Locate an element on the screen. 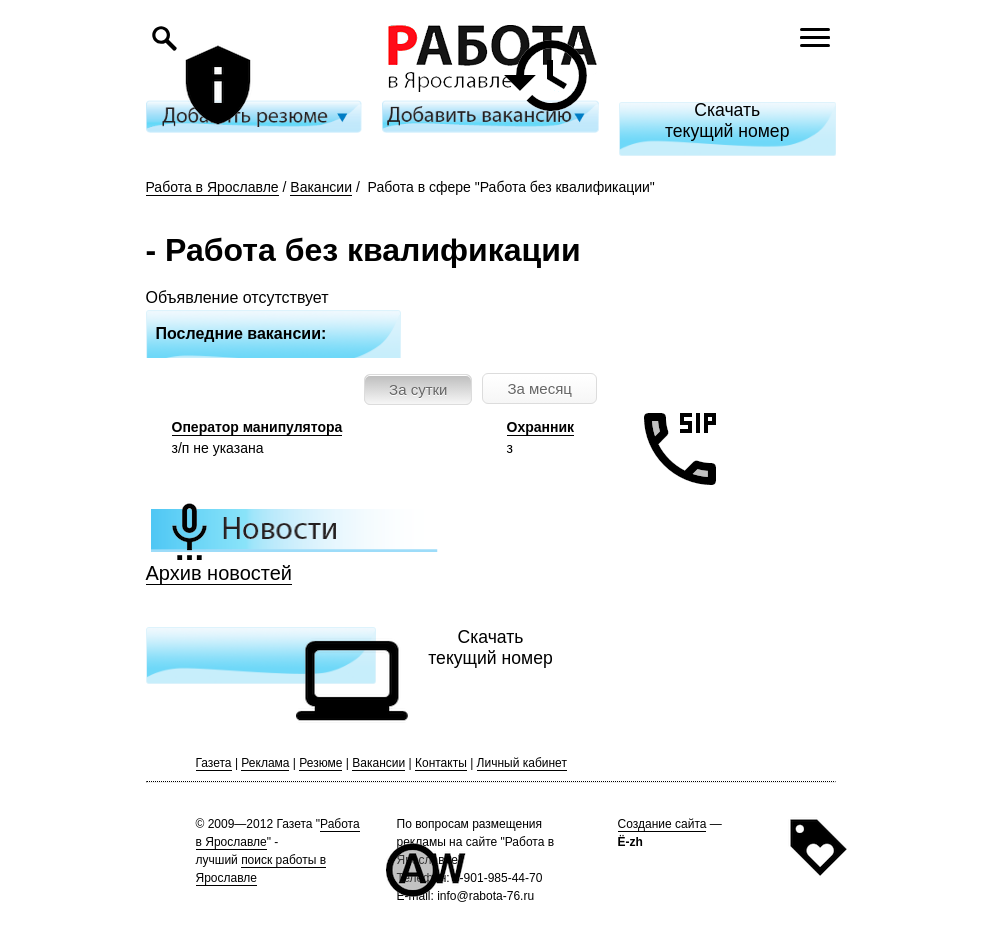 The height and width of the screenshot is (945, 981). make a SIP (internet-based) phone call is located at coordinates (680, 449).